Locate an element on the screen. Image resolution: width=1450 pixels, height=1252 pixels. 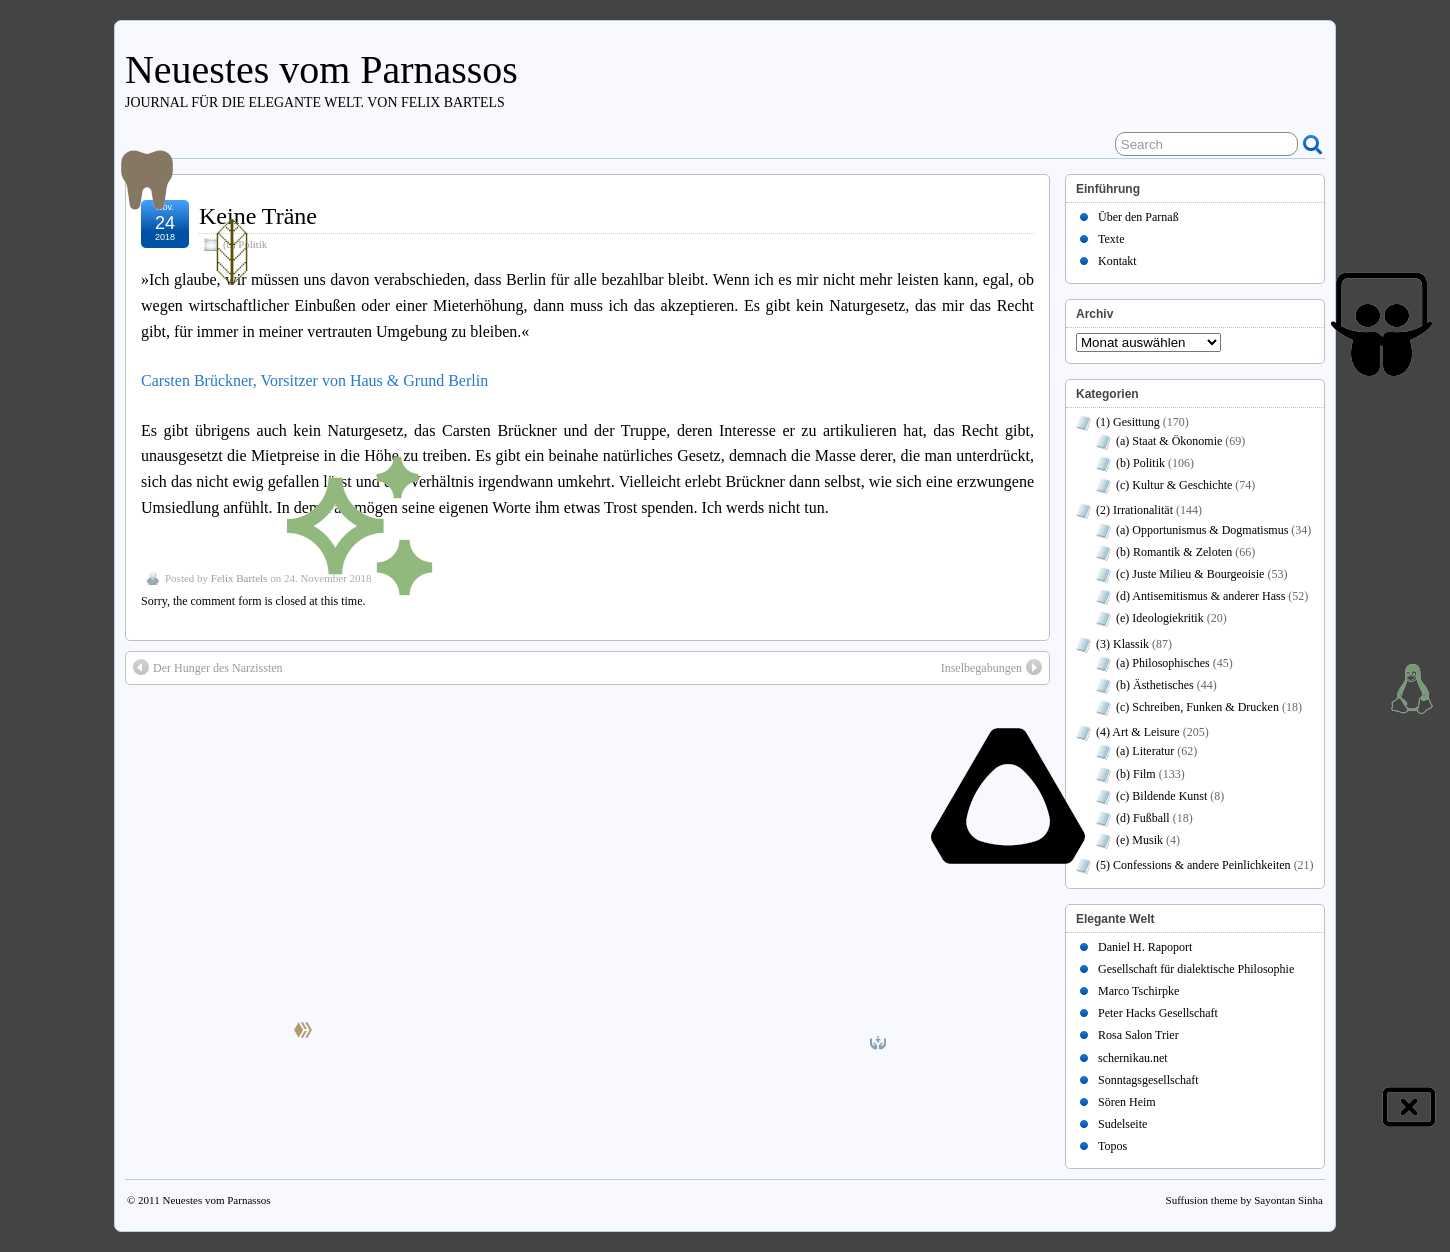
open slideshare is located at coordinates (1381, 324).